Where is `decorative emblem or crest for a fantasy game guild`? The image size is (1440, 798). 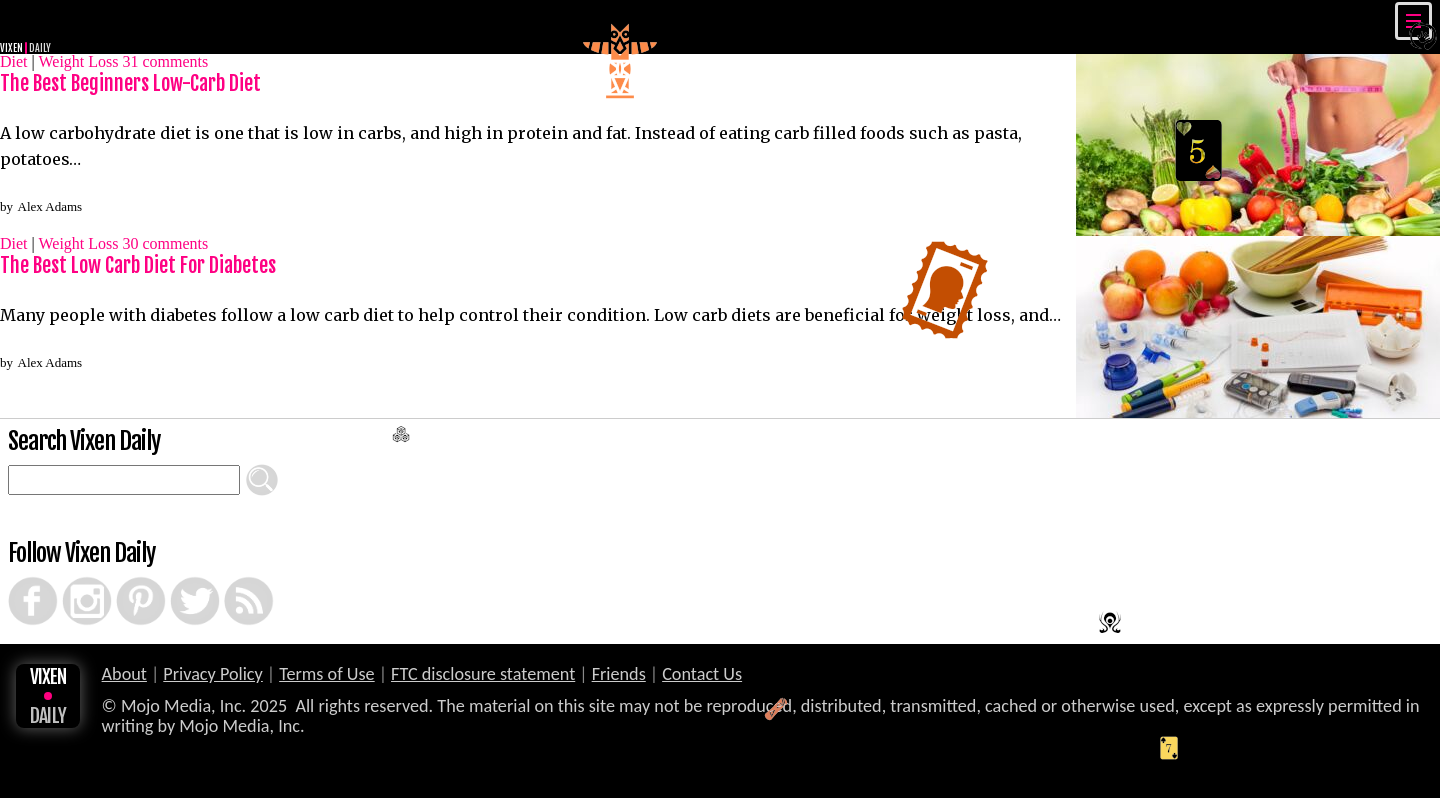
decorative emblem or crest for a fantasy game guild is located at coordinates (1110, 622).